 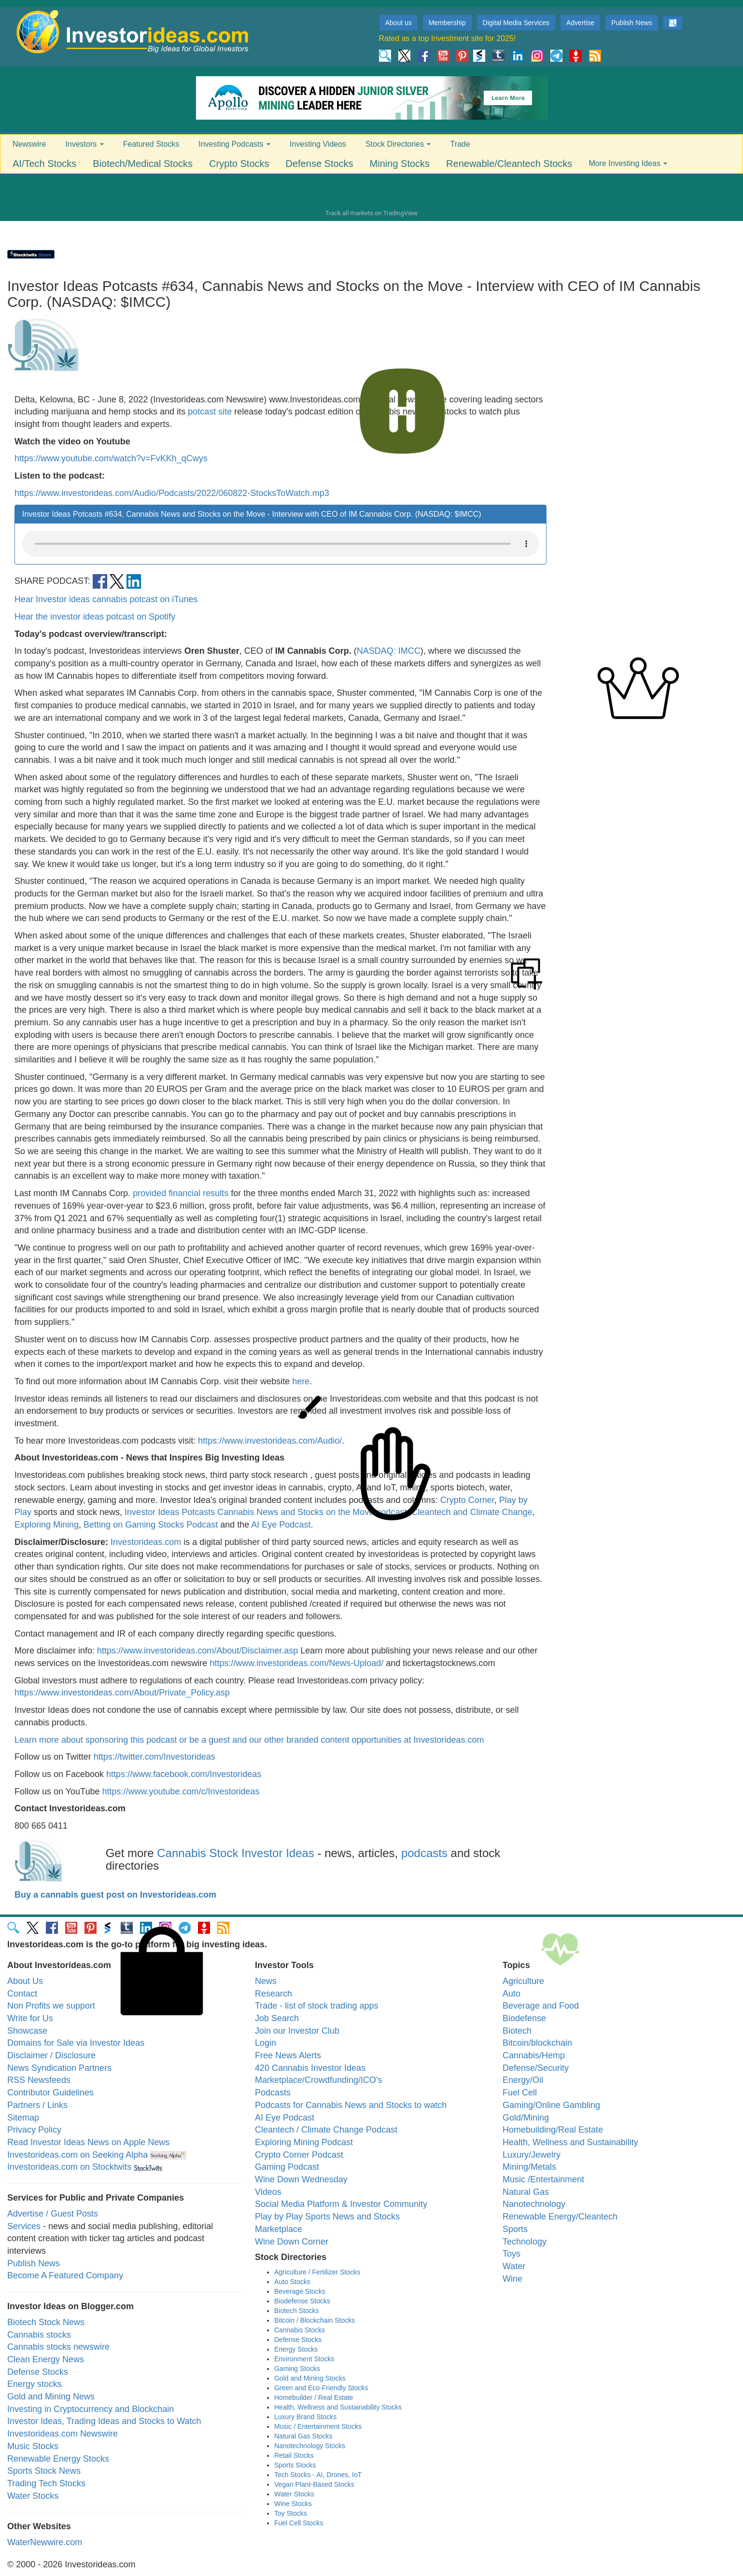 What do you see at coordinates (402, 411) in the screenshot?
I see `access help or support section` at bounding box center [402, 411].